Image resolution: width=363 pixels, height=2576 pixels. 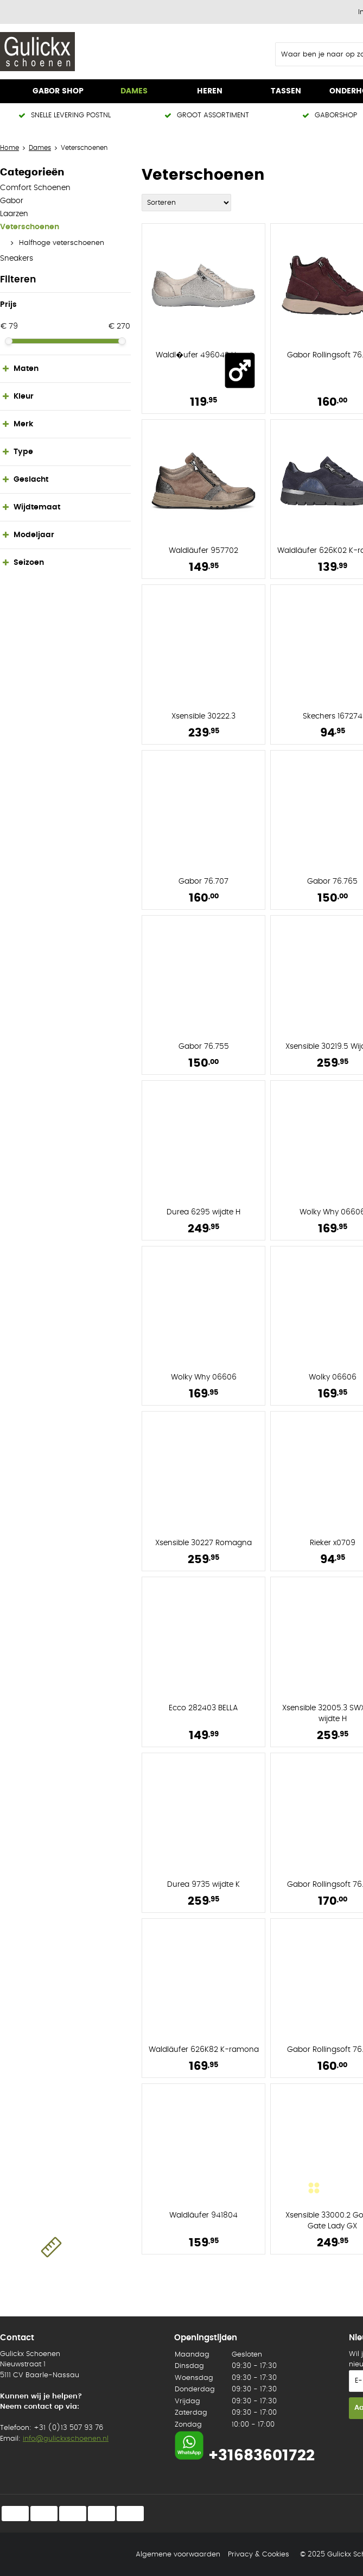 I want to click on access measurement tools, so click(x=51, y=2247).